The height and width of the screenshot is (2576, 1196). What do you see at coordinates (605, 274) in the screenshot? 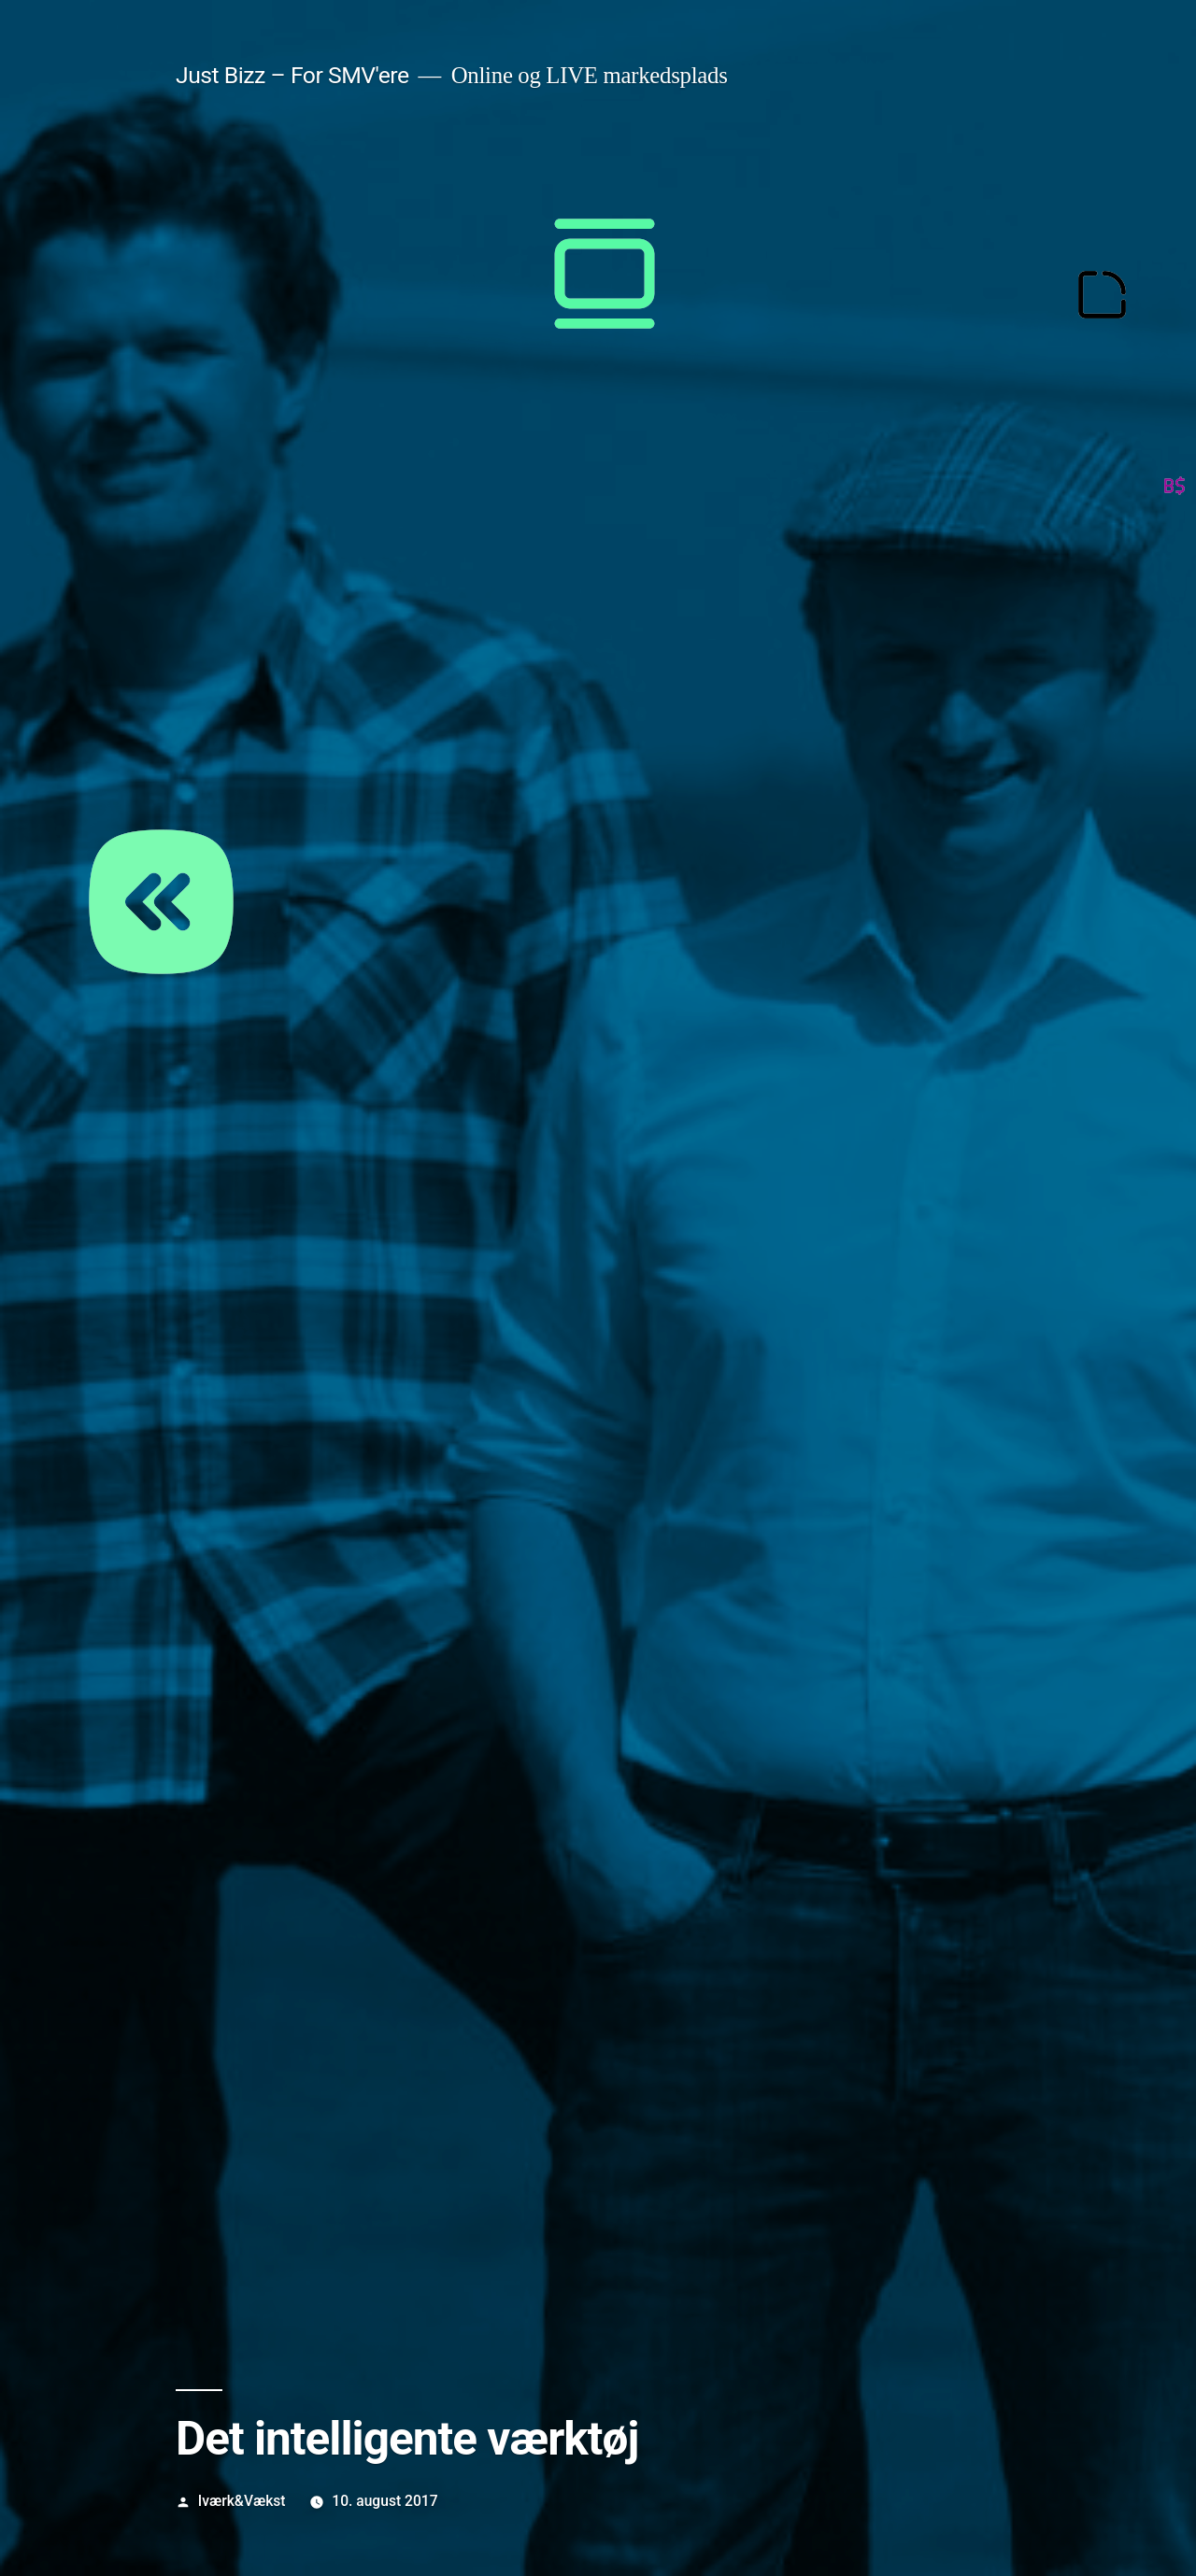
I see `view images in a vertical gallery layout` at bounding box center [605, 274].